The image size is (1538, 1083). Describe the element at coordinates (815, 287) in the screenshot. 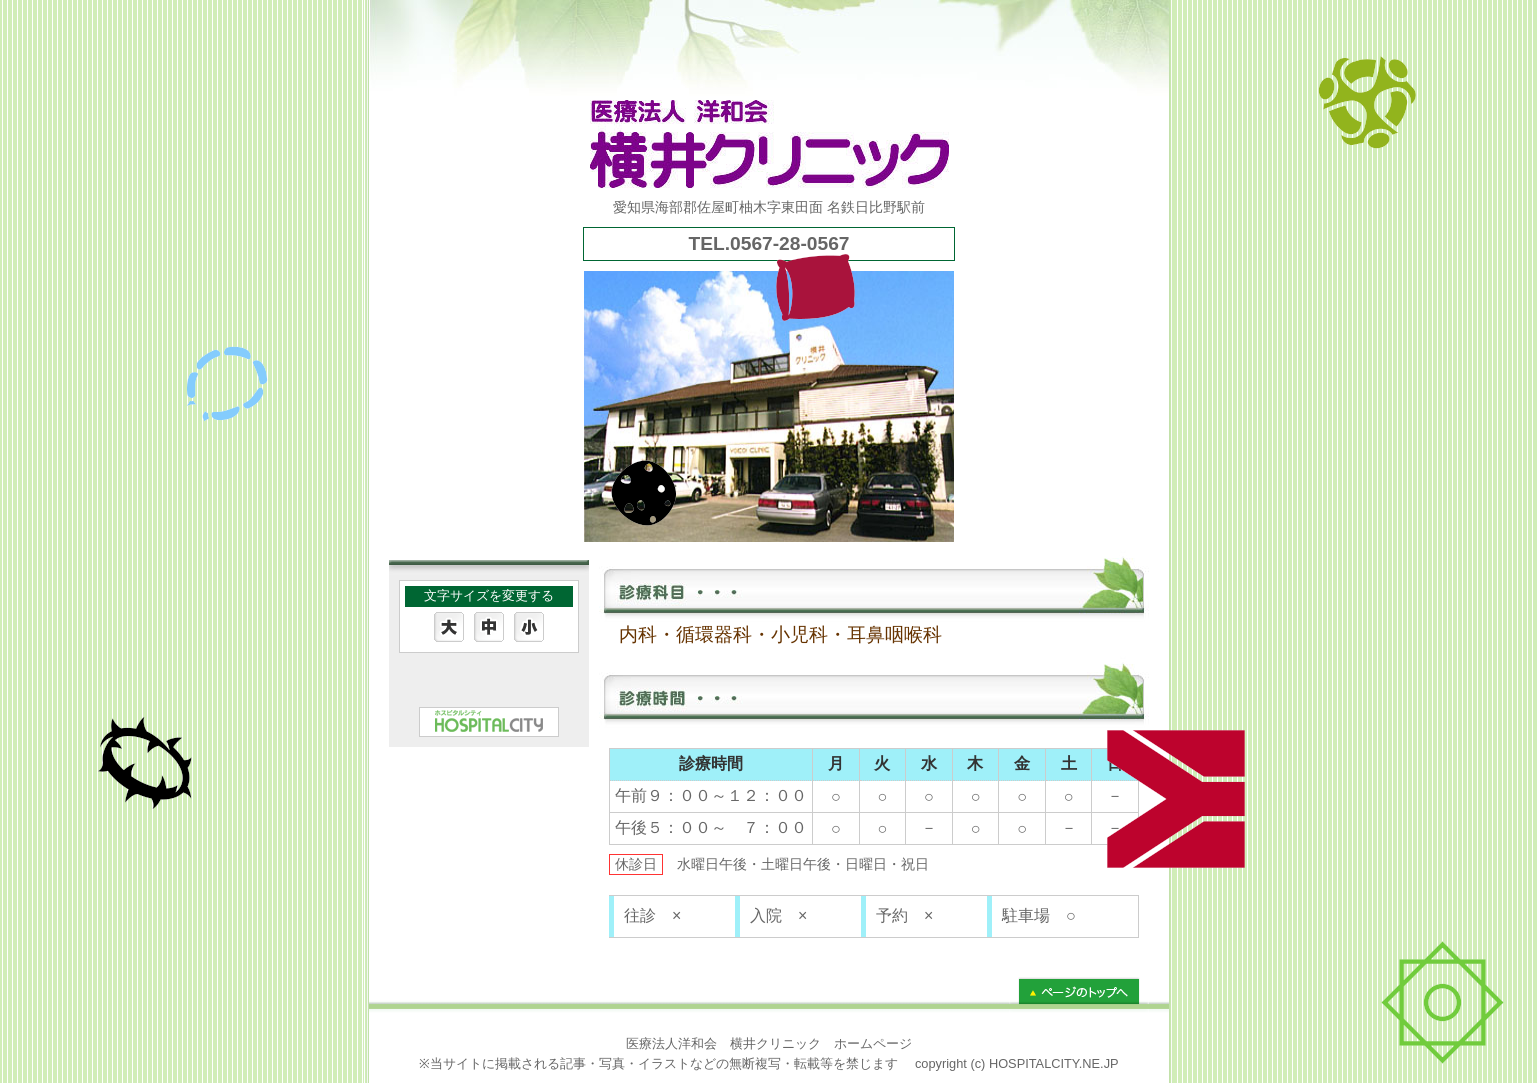

I see `indicates sleep mode or rest state` at that location.